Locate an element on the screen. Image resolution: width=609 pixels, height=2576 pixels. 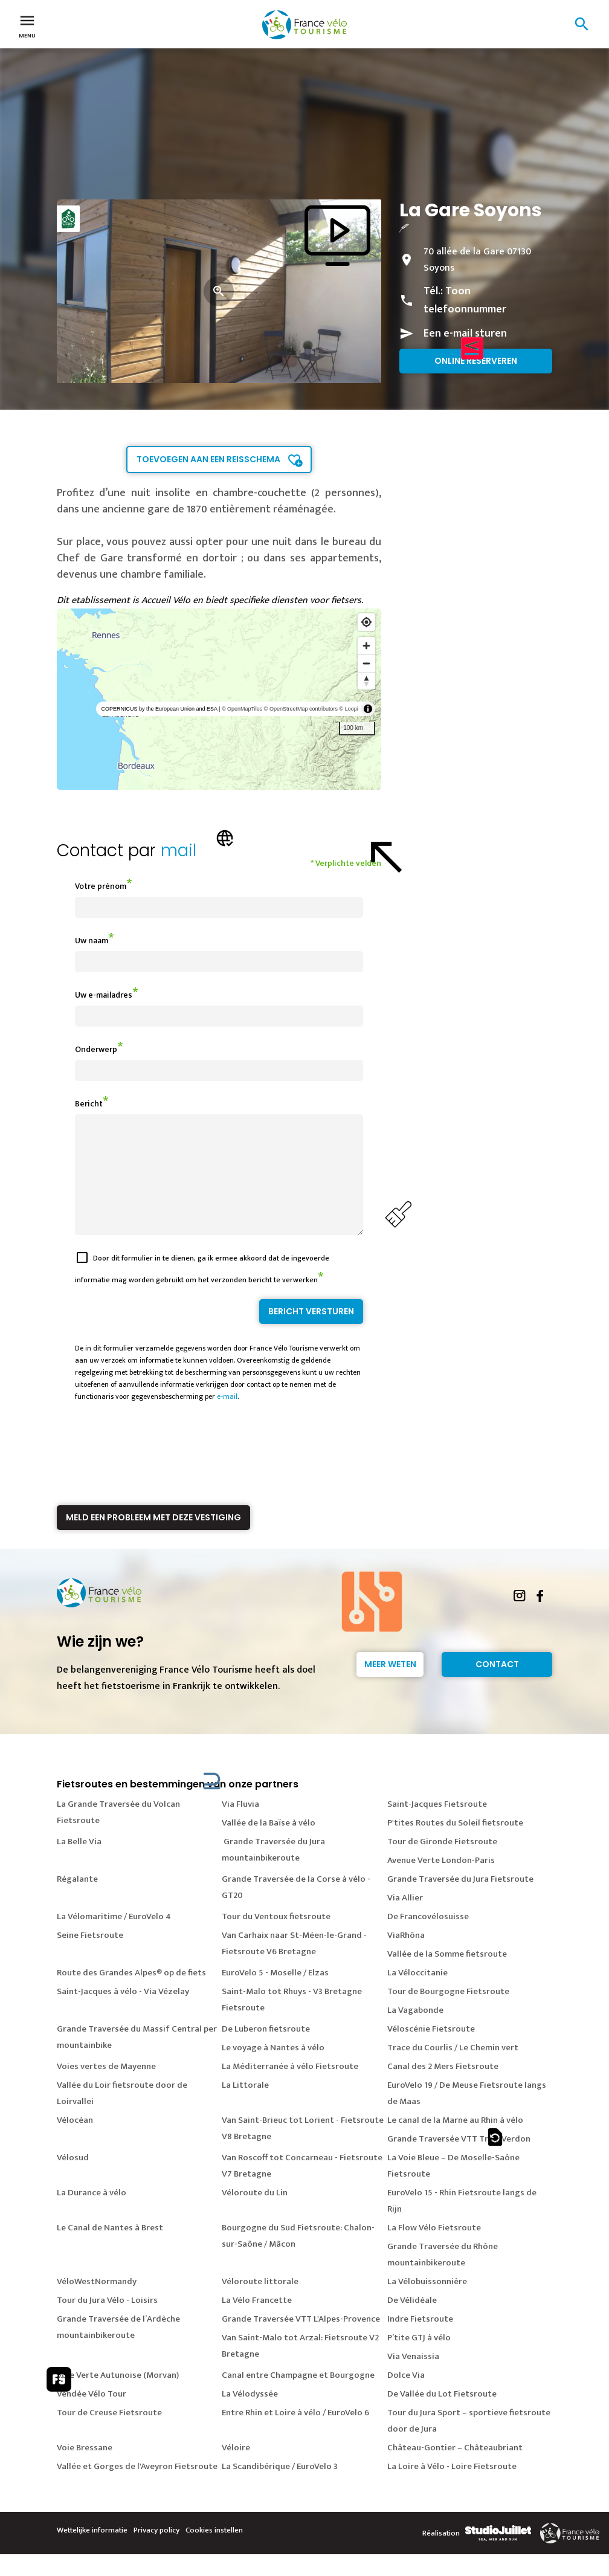
less than or equal to comparison operator is located at coordinates (472, 348).